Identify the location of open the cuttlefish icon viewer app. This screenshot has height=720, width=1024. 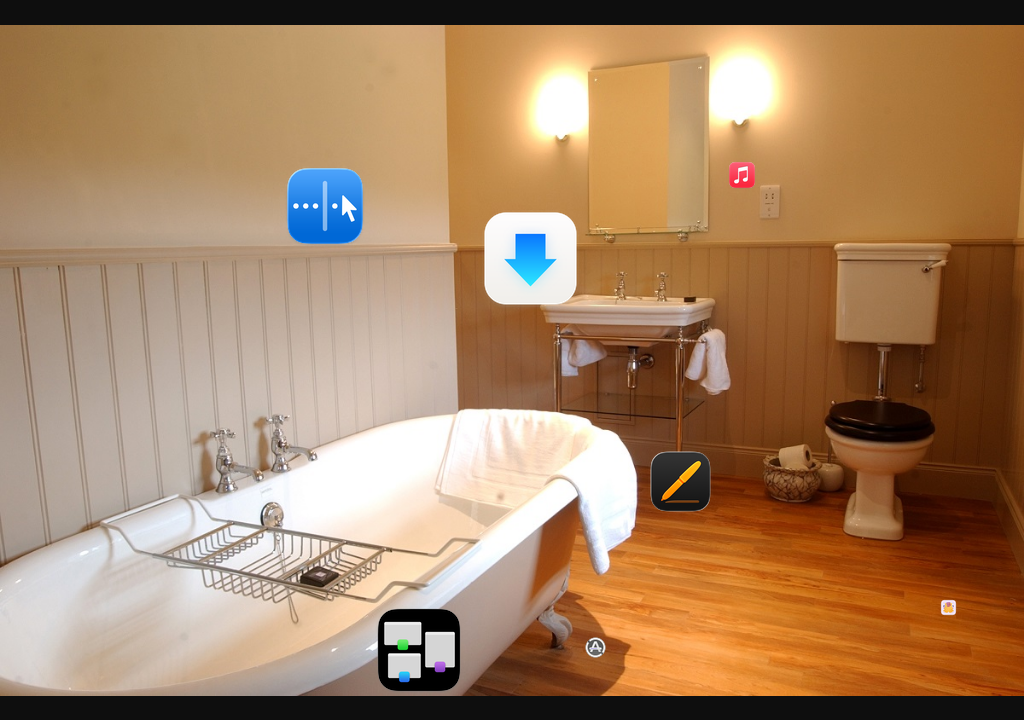
(948, 607).